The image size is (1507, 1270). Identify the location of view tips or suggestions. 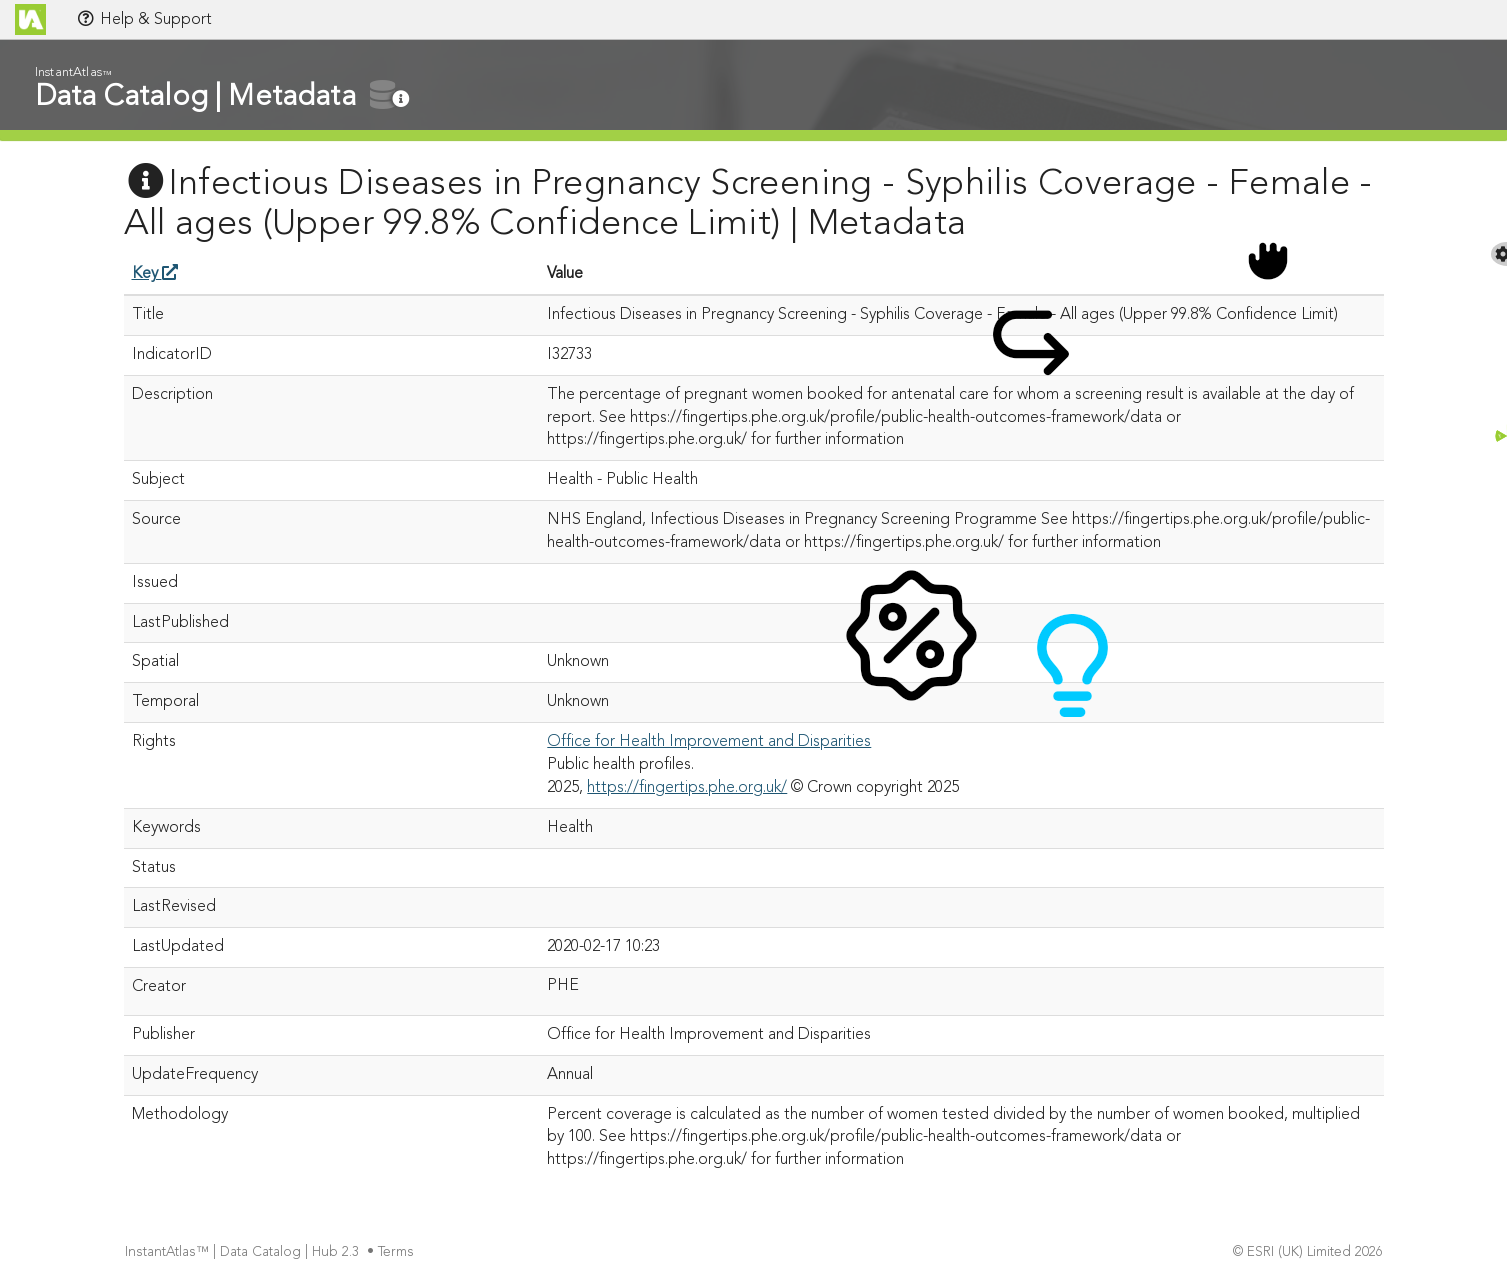
(1072, 665).